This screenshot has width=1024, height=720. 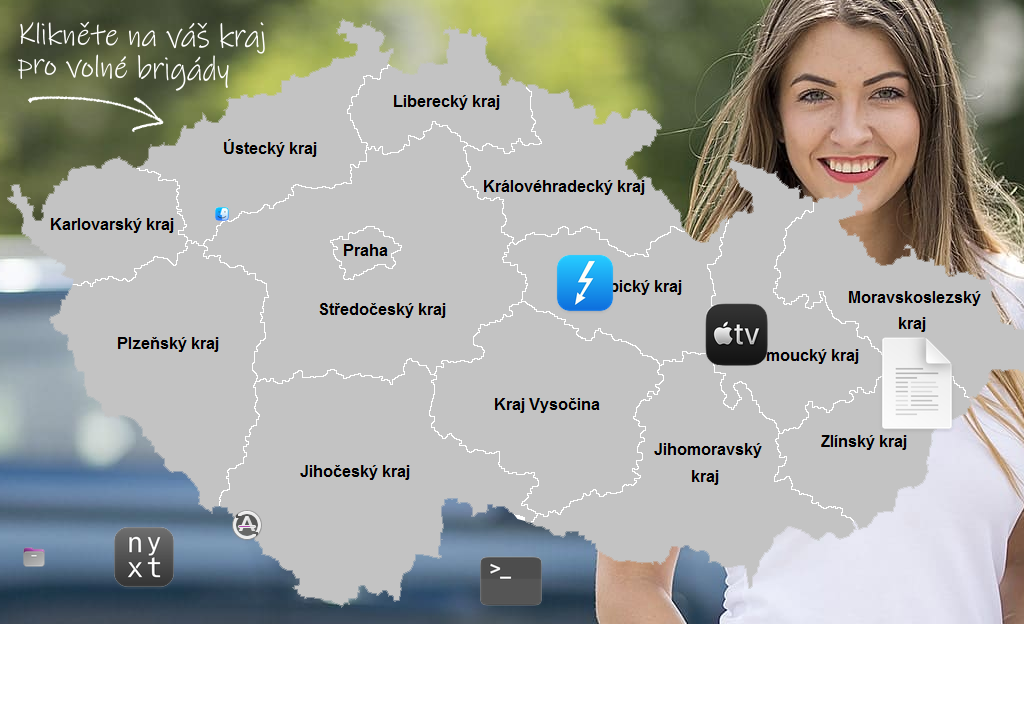 I want to click on open nyxt web browser, so click(x=144, y=557).